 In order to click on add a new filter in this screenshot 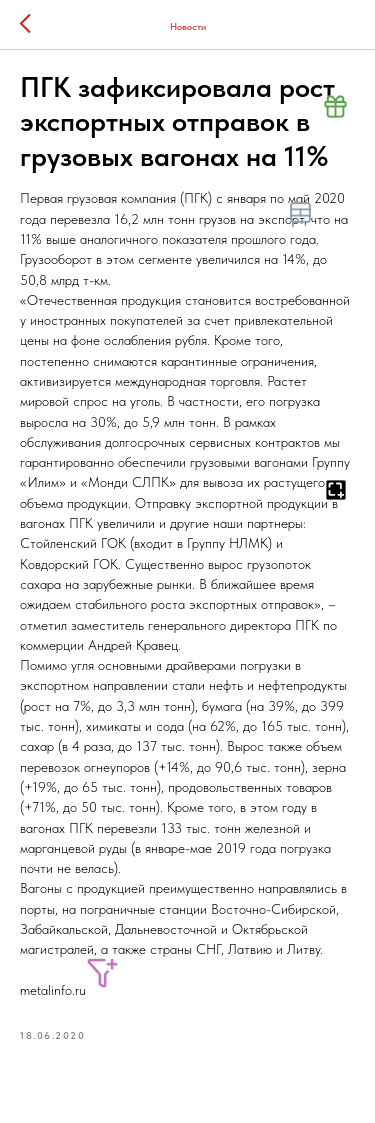, I will do `click(102, 972)`.